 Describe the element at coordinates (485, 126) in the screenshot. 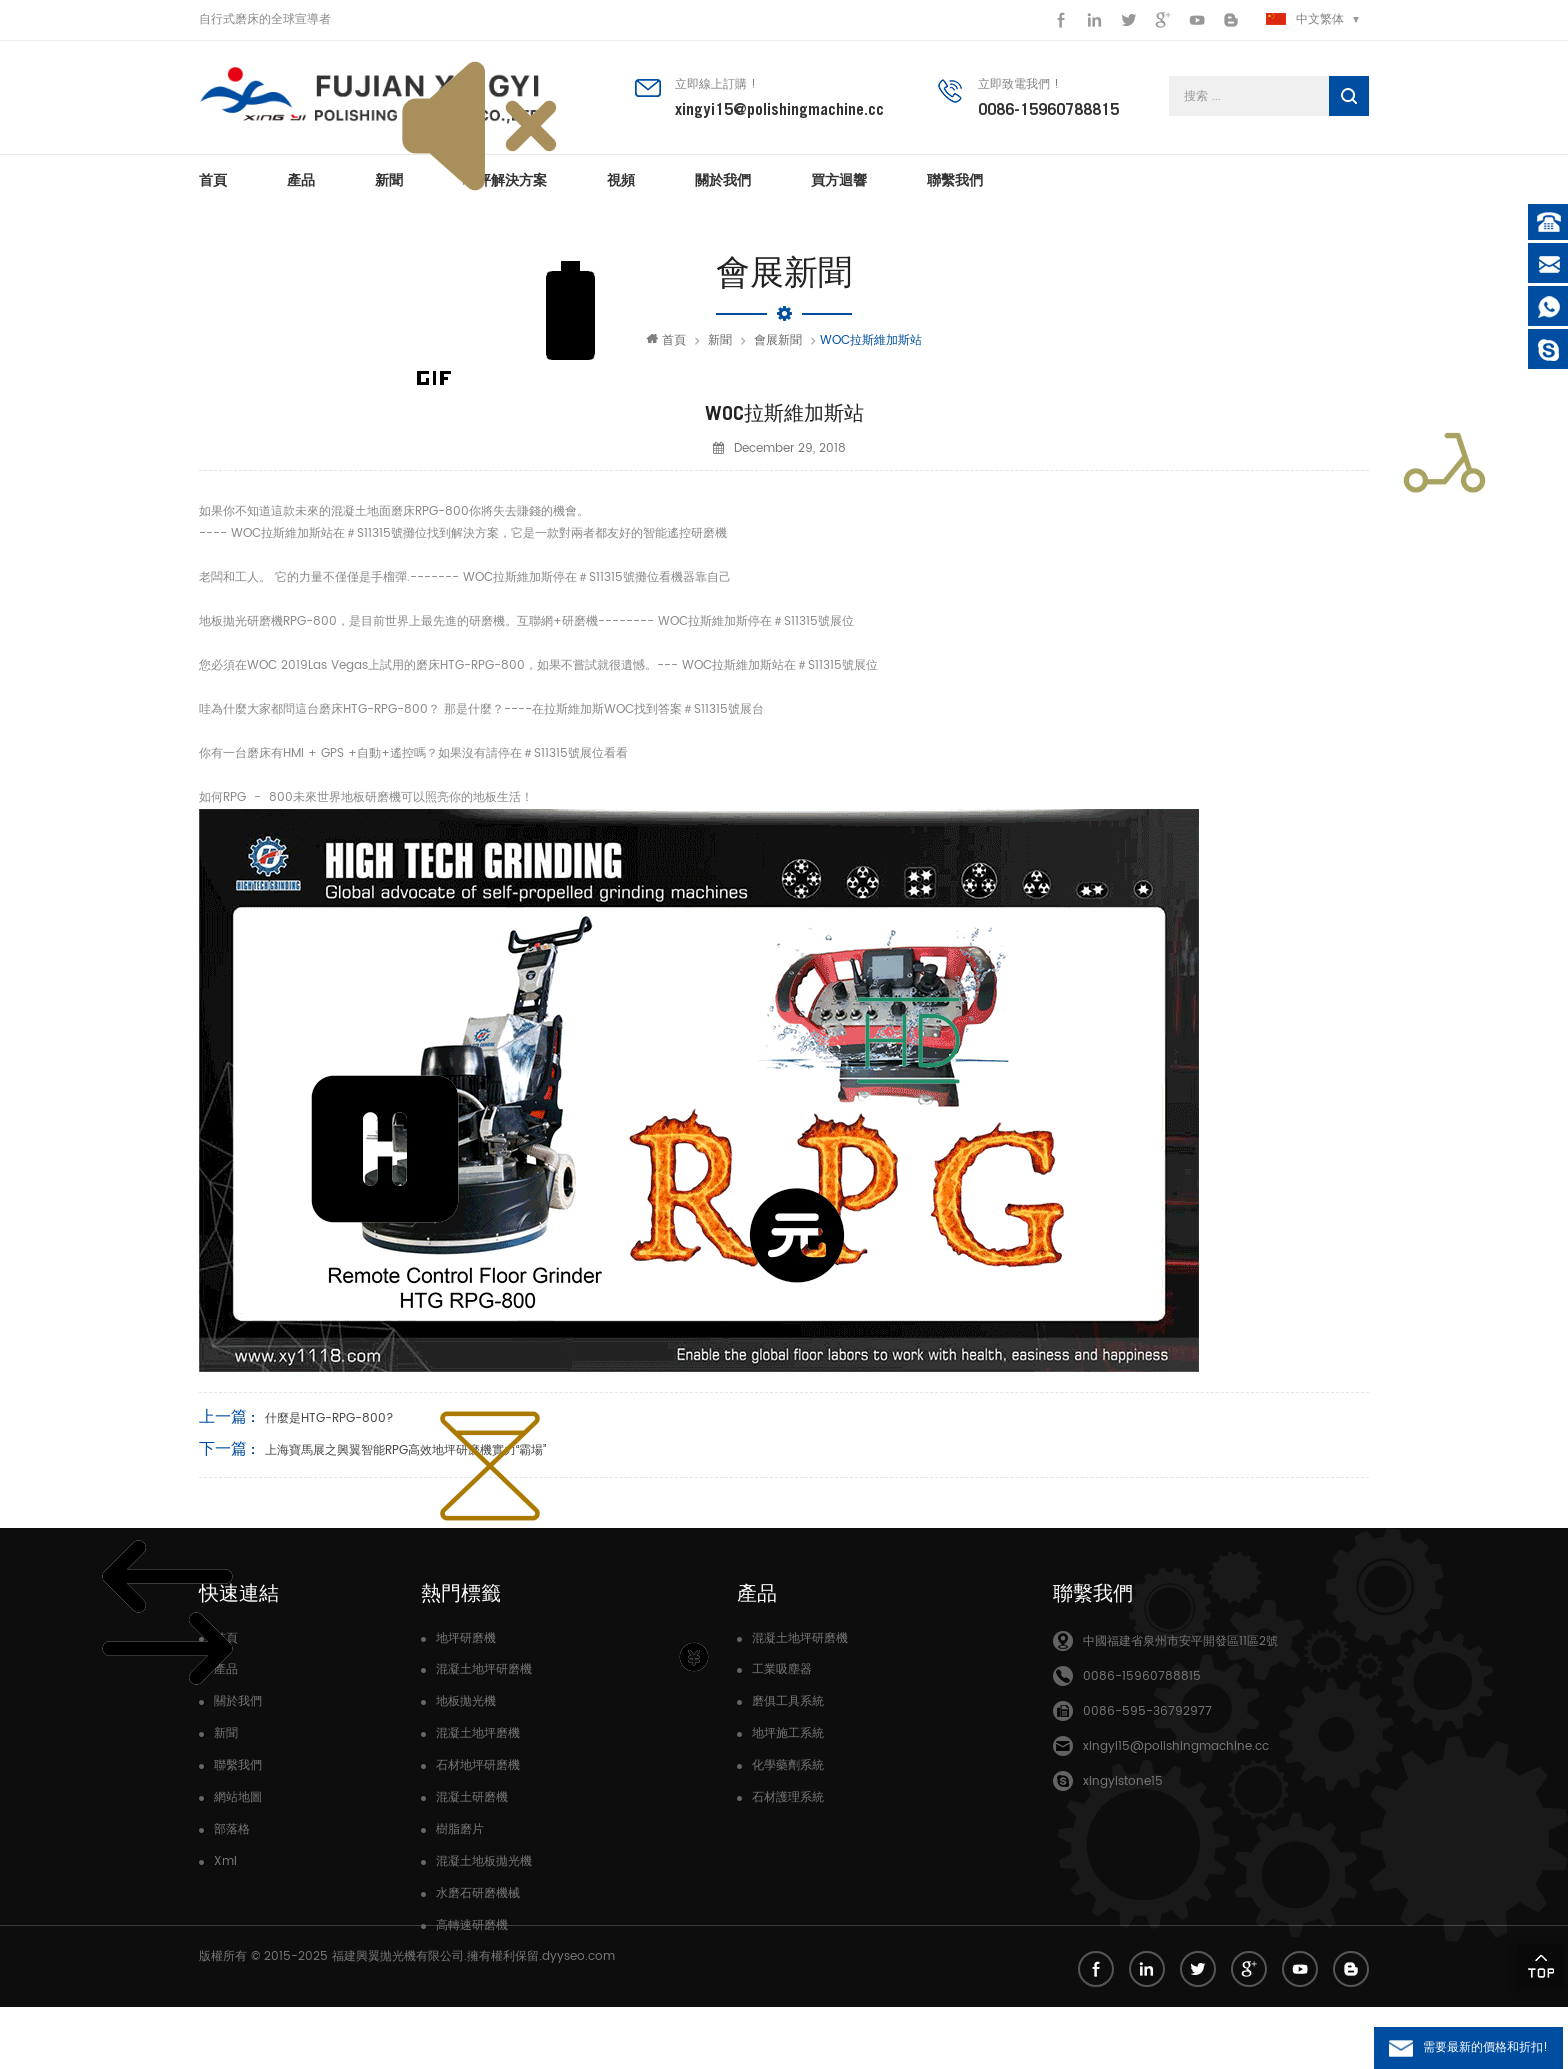

I see `mute audio or sound` at that location.